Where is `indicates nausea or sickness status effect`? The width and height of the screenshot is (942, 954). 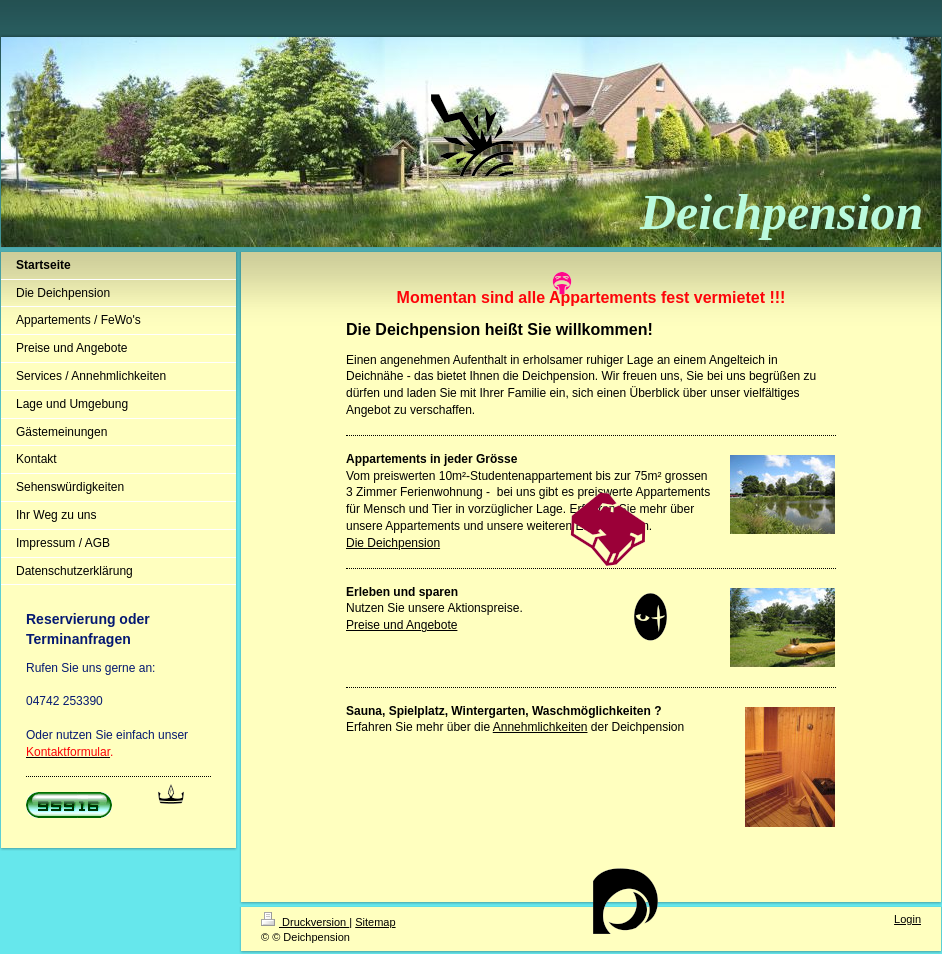 indicates nausea or sickness status effect is located at coordinates (562, 283).